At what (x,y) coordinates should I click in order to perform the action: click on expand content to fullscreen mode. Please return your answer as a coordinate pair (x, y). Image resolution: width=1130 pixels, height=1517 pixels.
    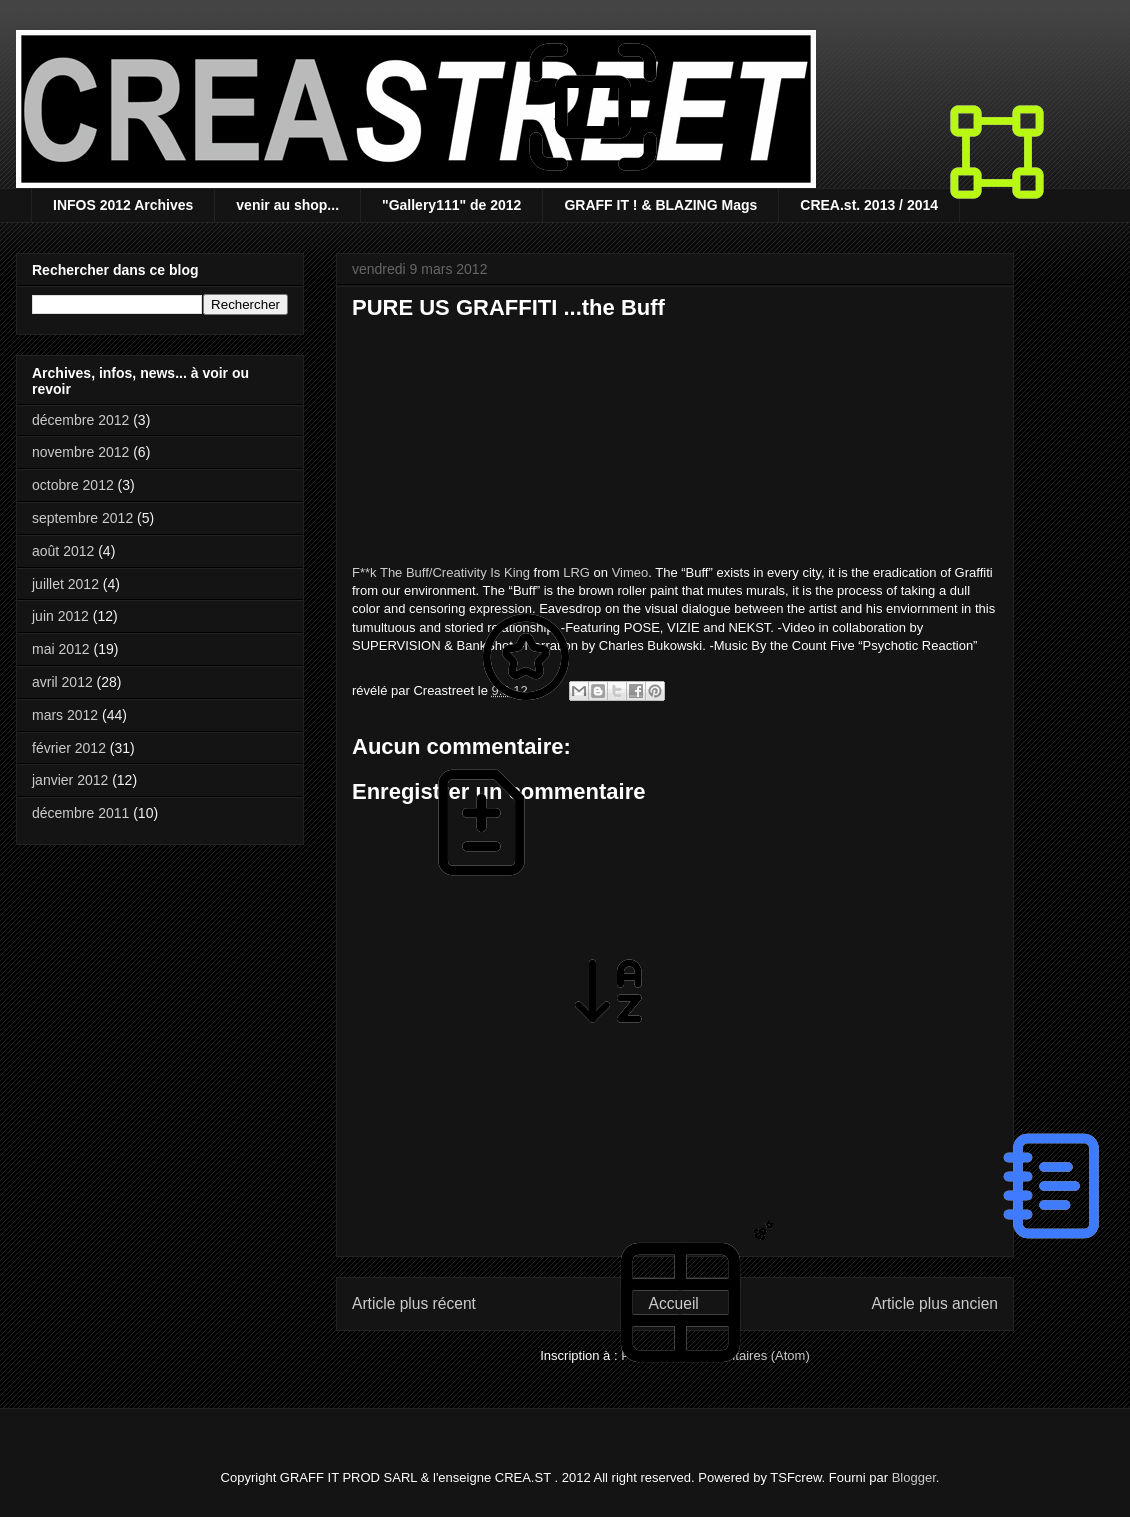
    Looking at the image, I should click on (593, 107).